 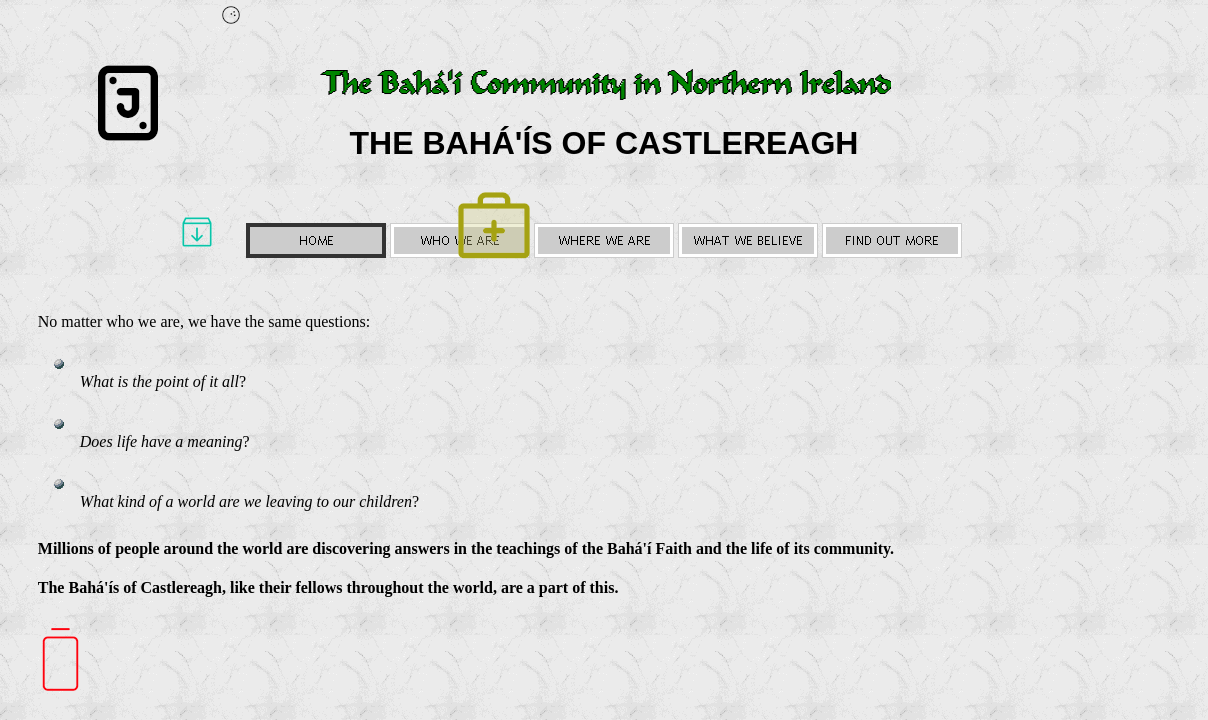 What do you see at coordinates (231, 15) in the screenshot?
I see `access bowling or sports games` at bounding box center [231, 15].